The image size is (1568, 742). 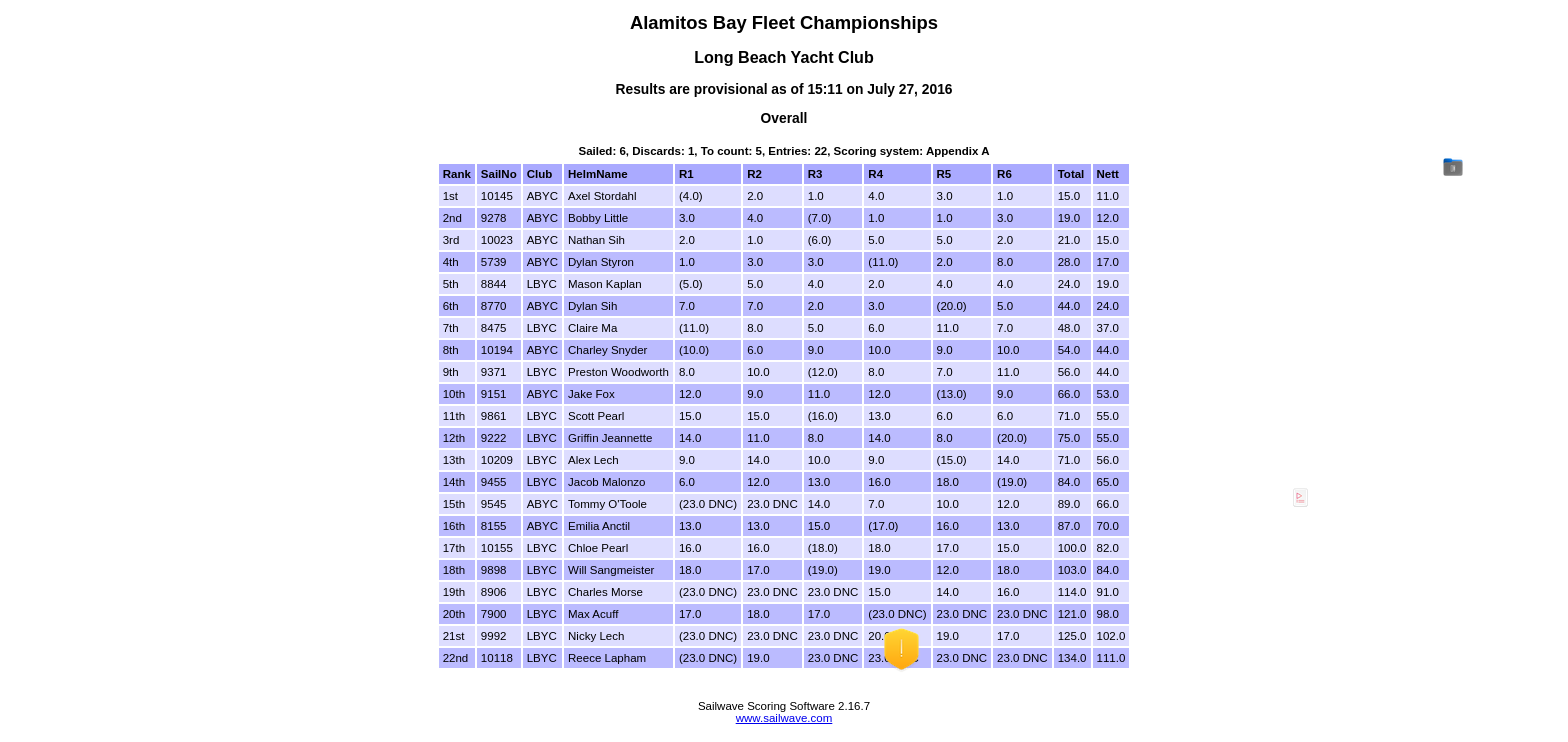 What do you see at coordinates (1300, 497) in the screenshot?
I see `an mp3 playlist file` at bounding box center [1300, 497].